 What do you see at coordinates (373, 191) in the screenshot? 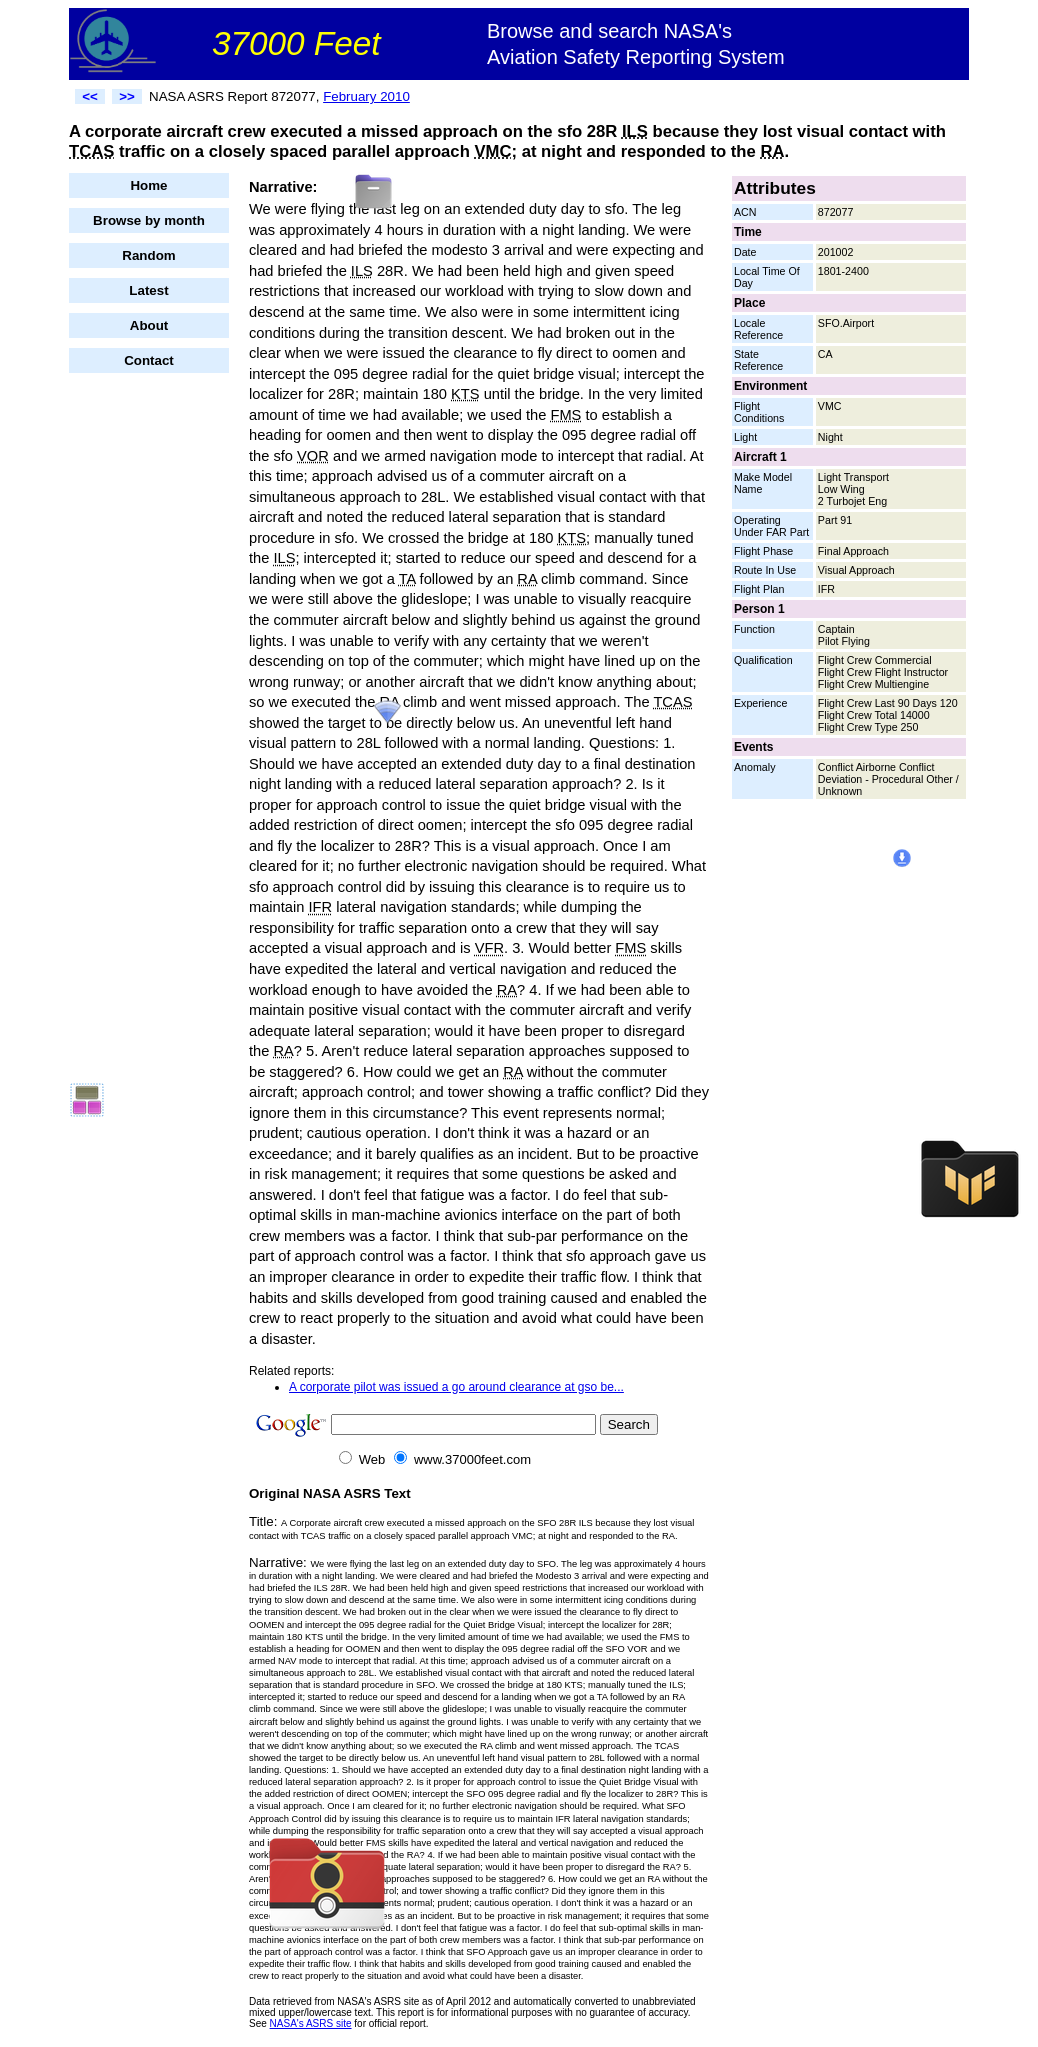
I see `open the files application` at bounding box center [373, 191].